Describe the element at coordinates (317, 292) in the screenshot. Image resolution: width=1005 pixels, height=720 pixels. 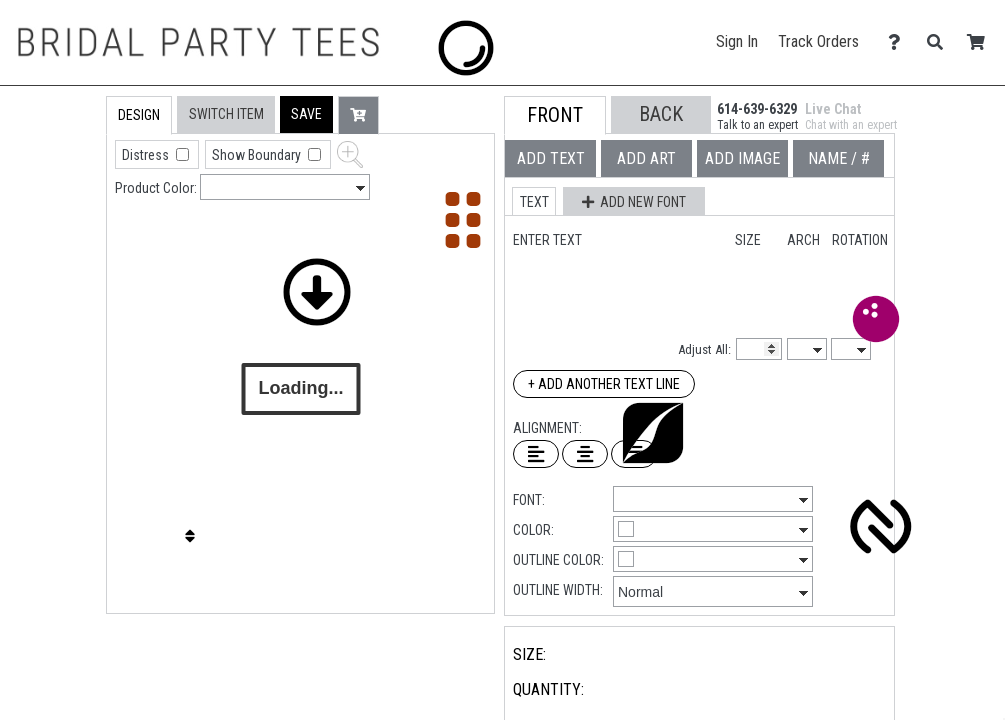
I see `download a file or content` at that location.